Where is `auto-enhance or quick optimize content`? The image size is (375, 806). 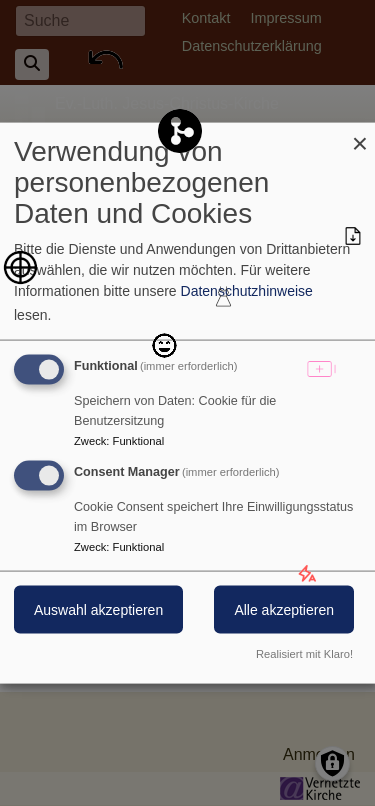
auto-enhance or quick optimize content is located at coordinates (307, 574).